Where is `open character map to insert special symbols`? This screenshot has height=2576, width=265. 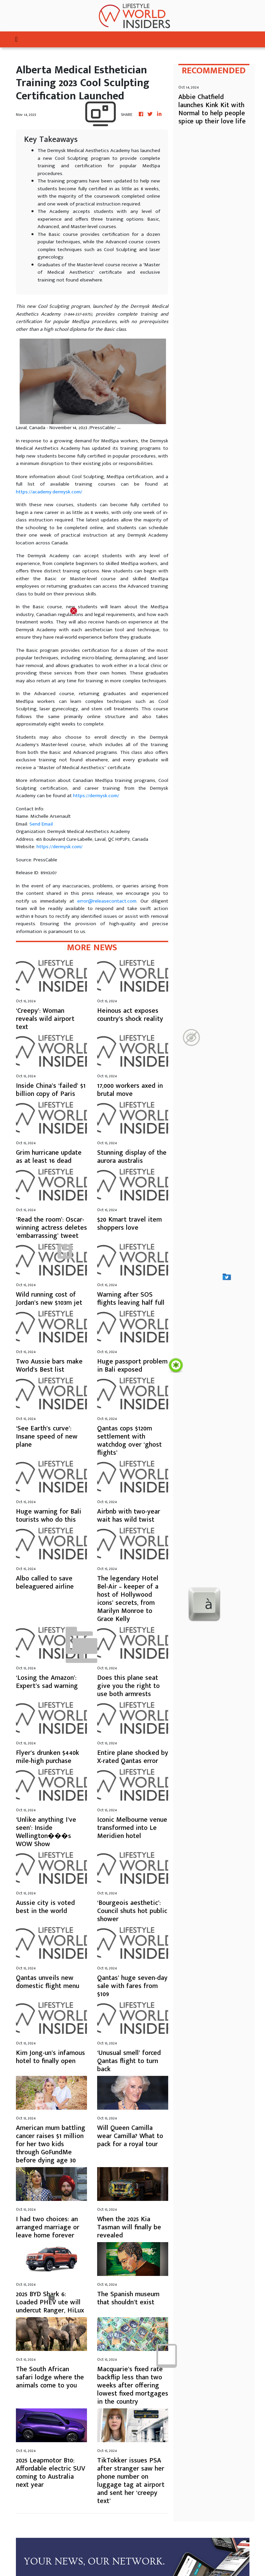 open character map to insert special symbols is located at coordinates (204, 1605).